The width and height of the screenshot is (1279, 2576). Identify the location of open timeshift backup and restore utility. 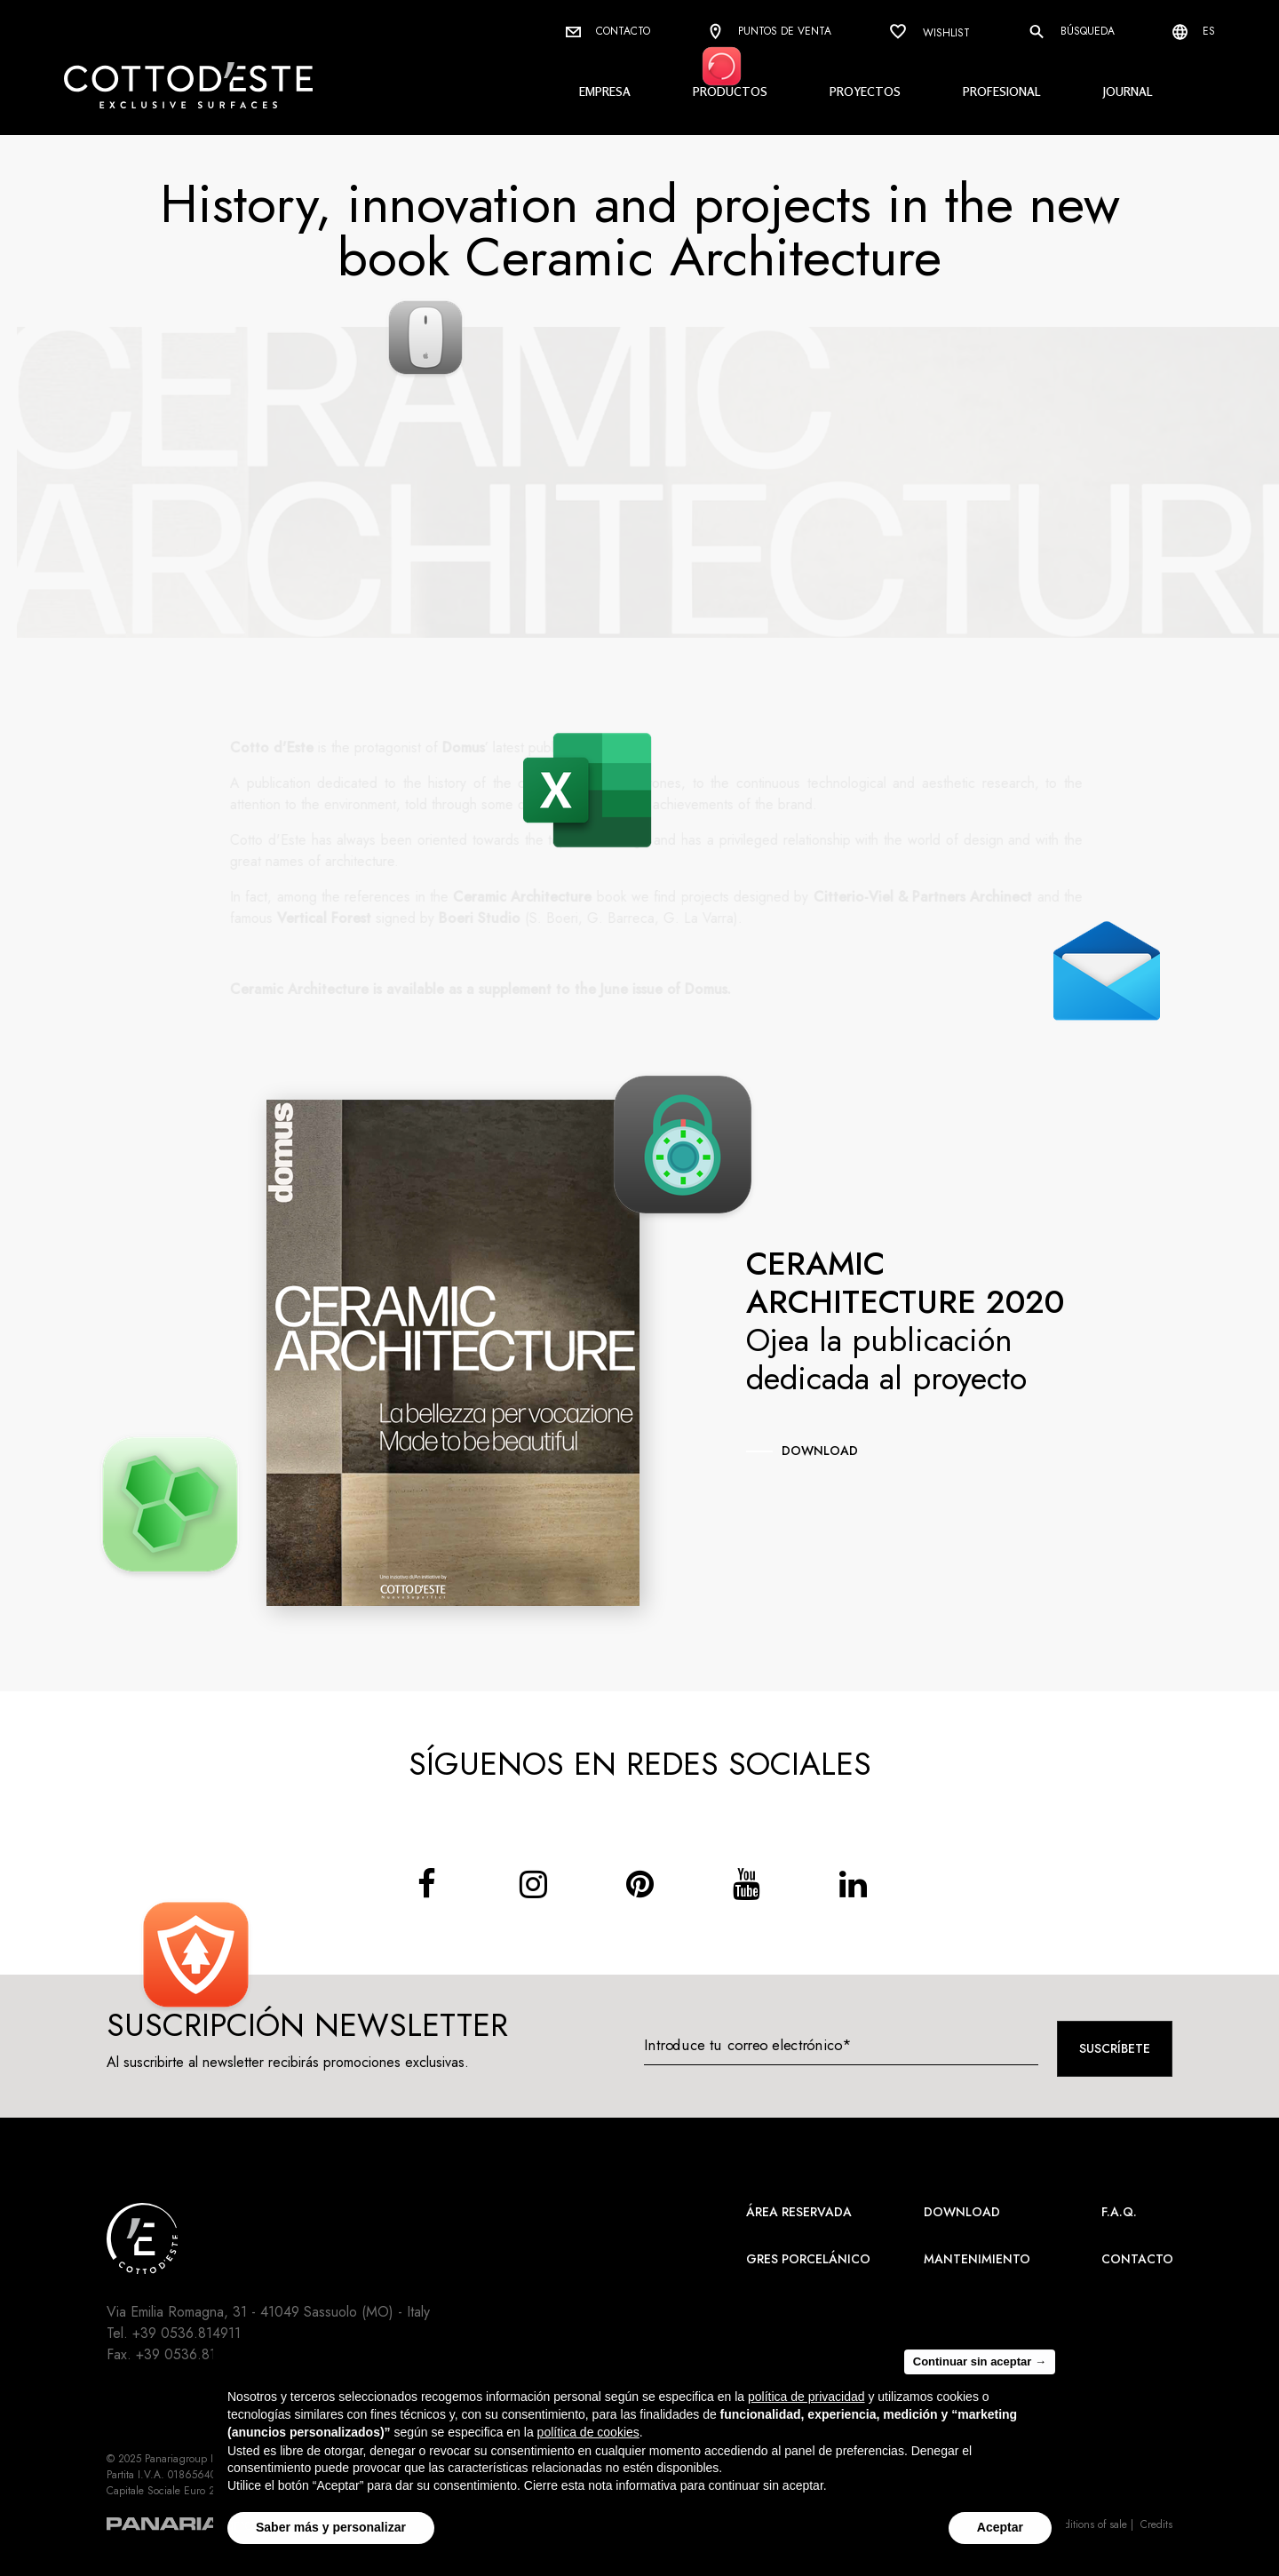
(721, 66).